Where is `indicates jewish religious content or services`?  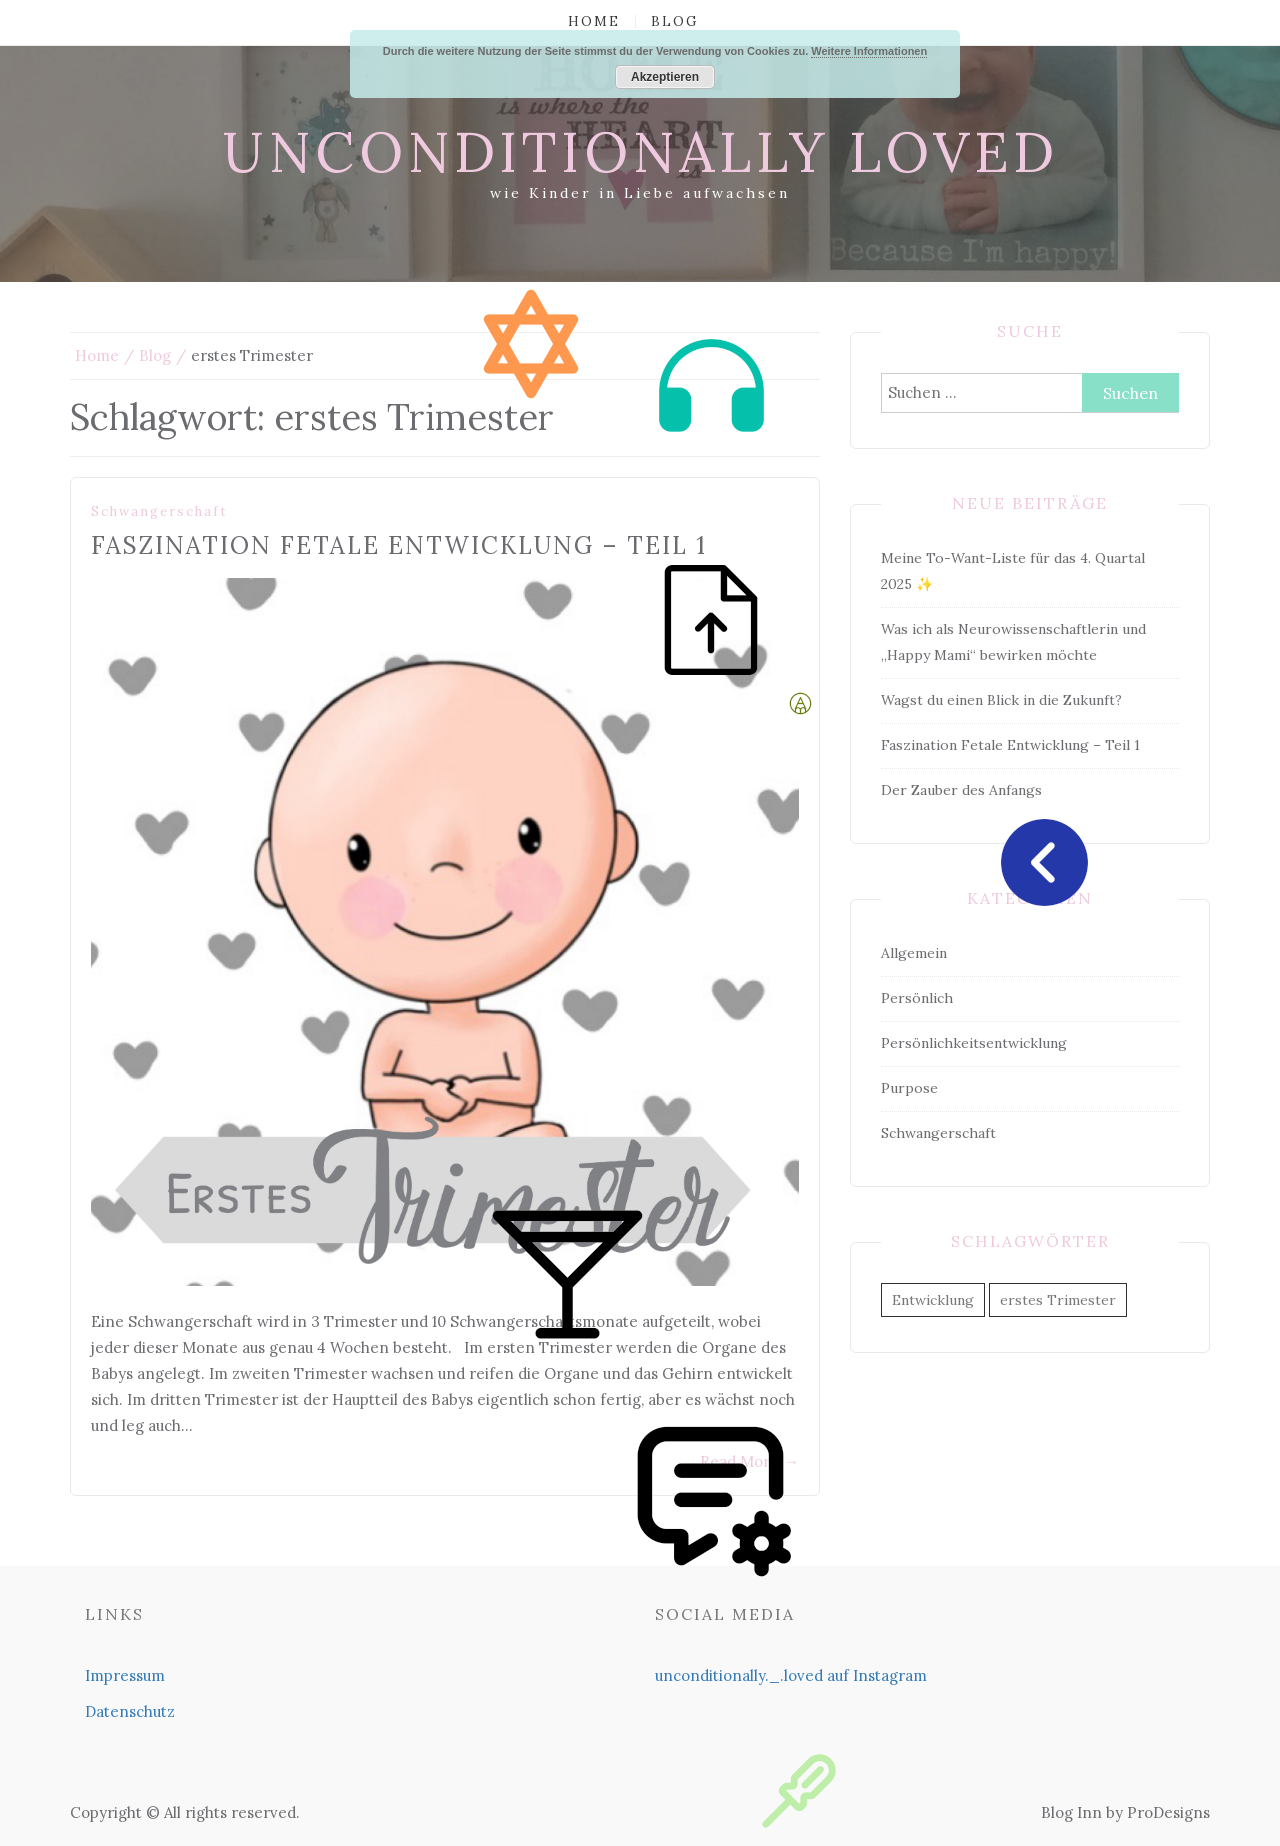
indicates jewish religious content or services is located at coordinates (531, 344).